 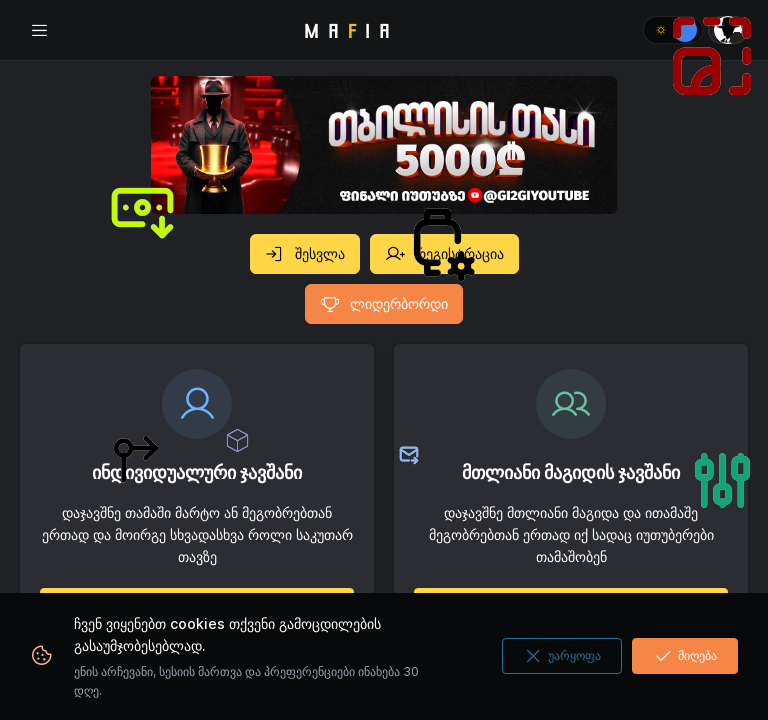 I want to click on forward this email to another recipient, so click(x=409, y=455).